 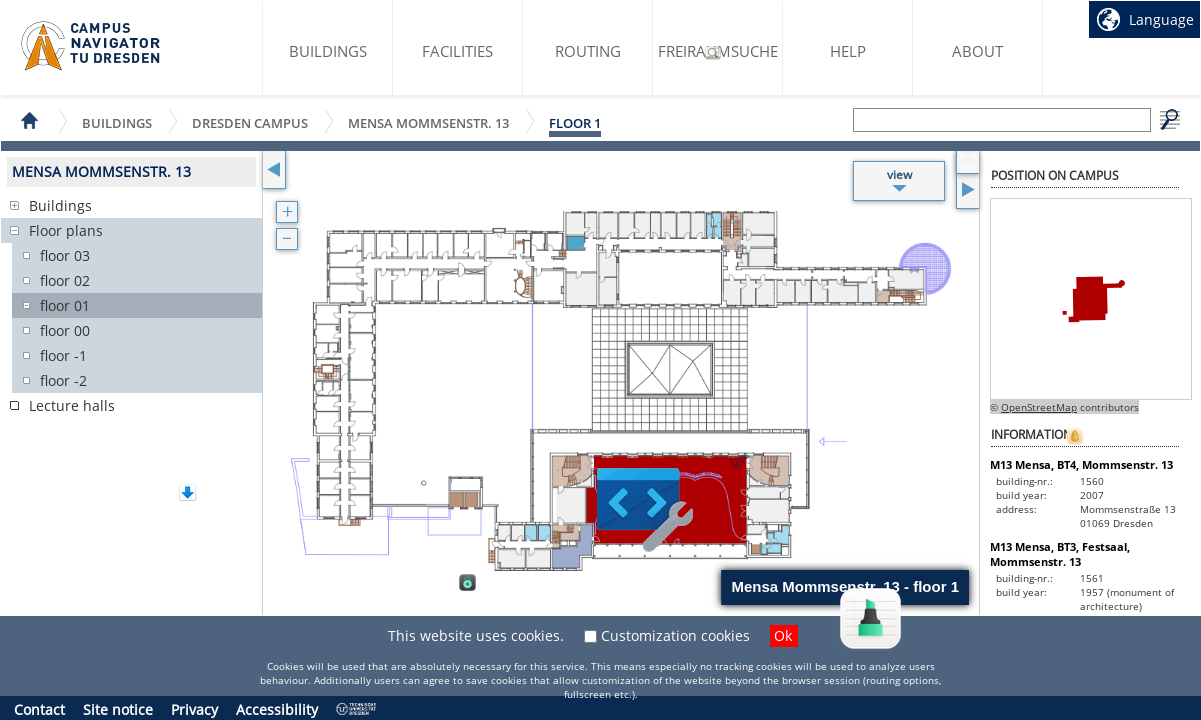 I want to click on open marker app for highlighting and annotating documents, so click(x=870, y=618).